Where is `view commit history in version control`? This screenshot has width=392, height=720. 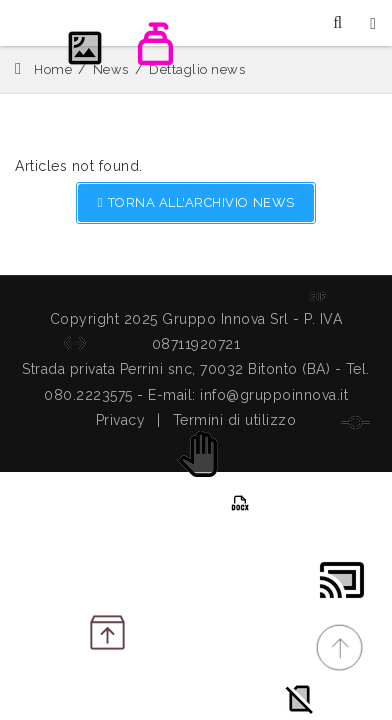
view commit history in version control is located at coordinates (355, 422).